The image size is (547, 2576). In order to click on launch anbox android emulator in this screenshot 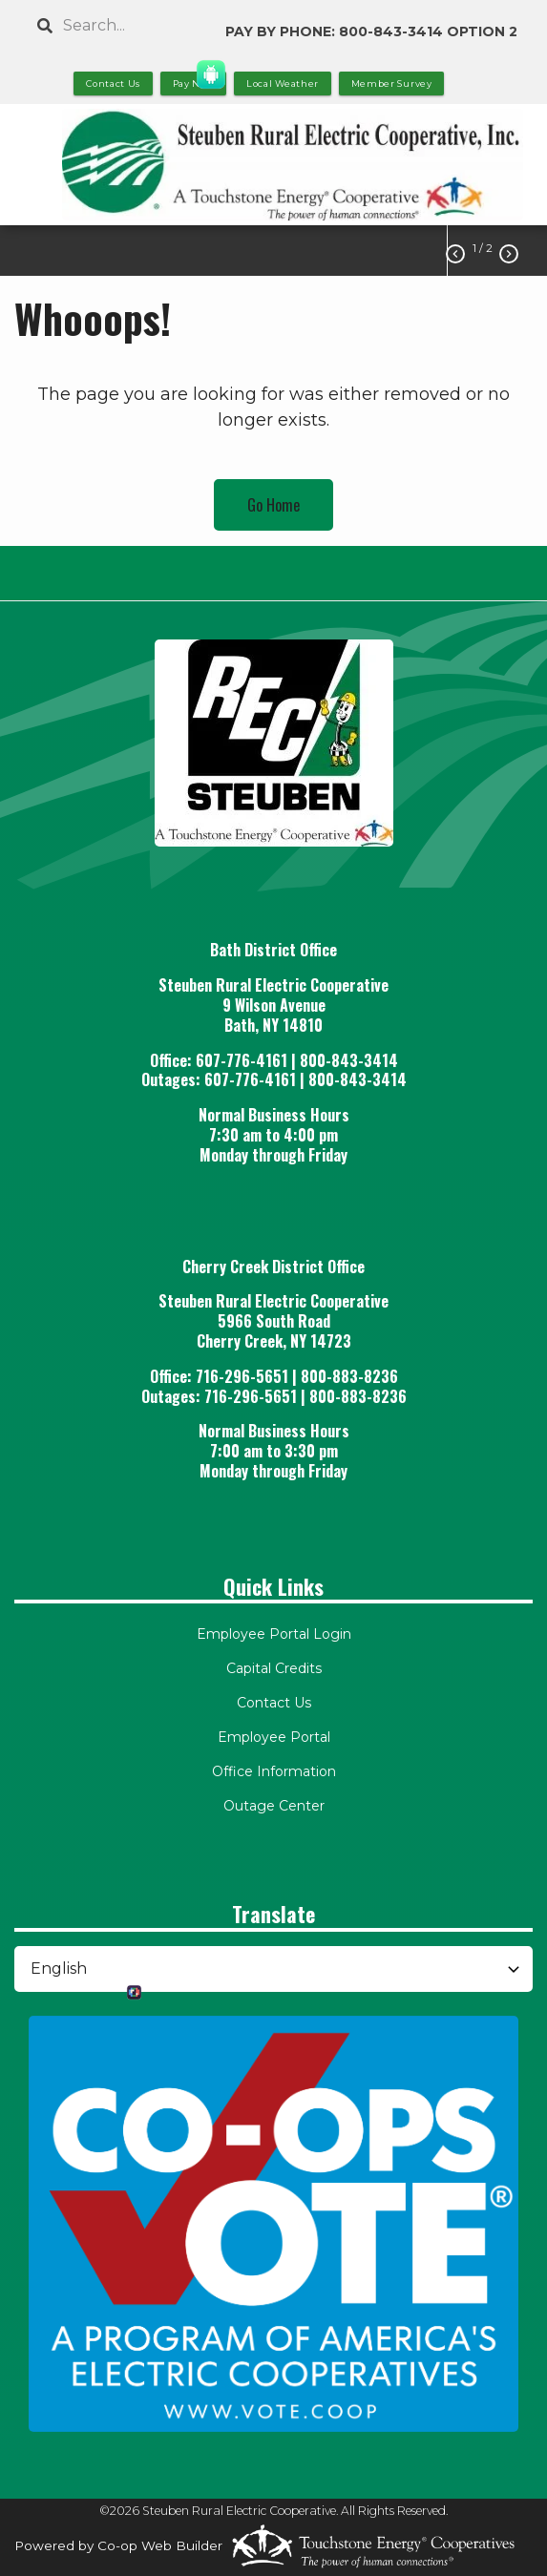, I will do `click(211, 74)`.